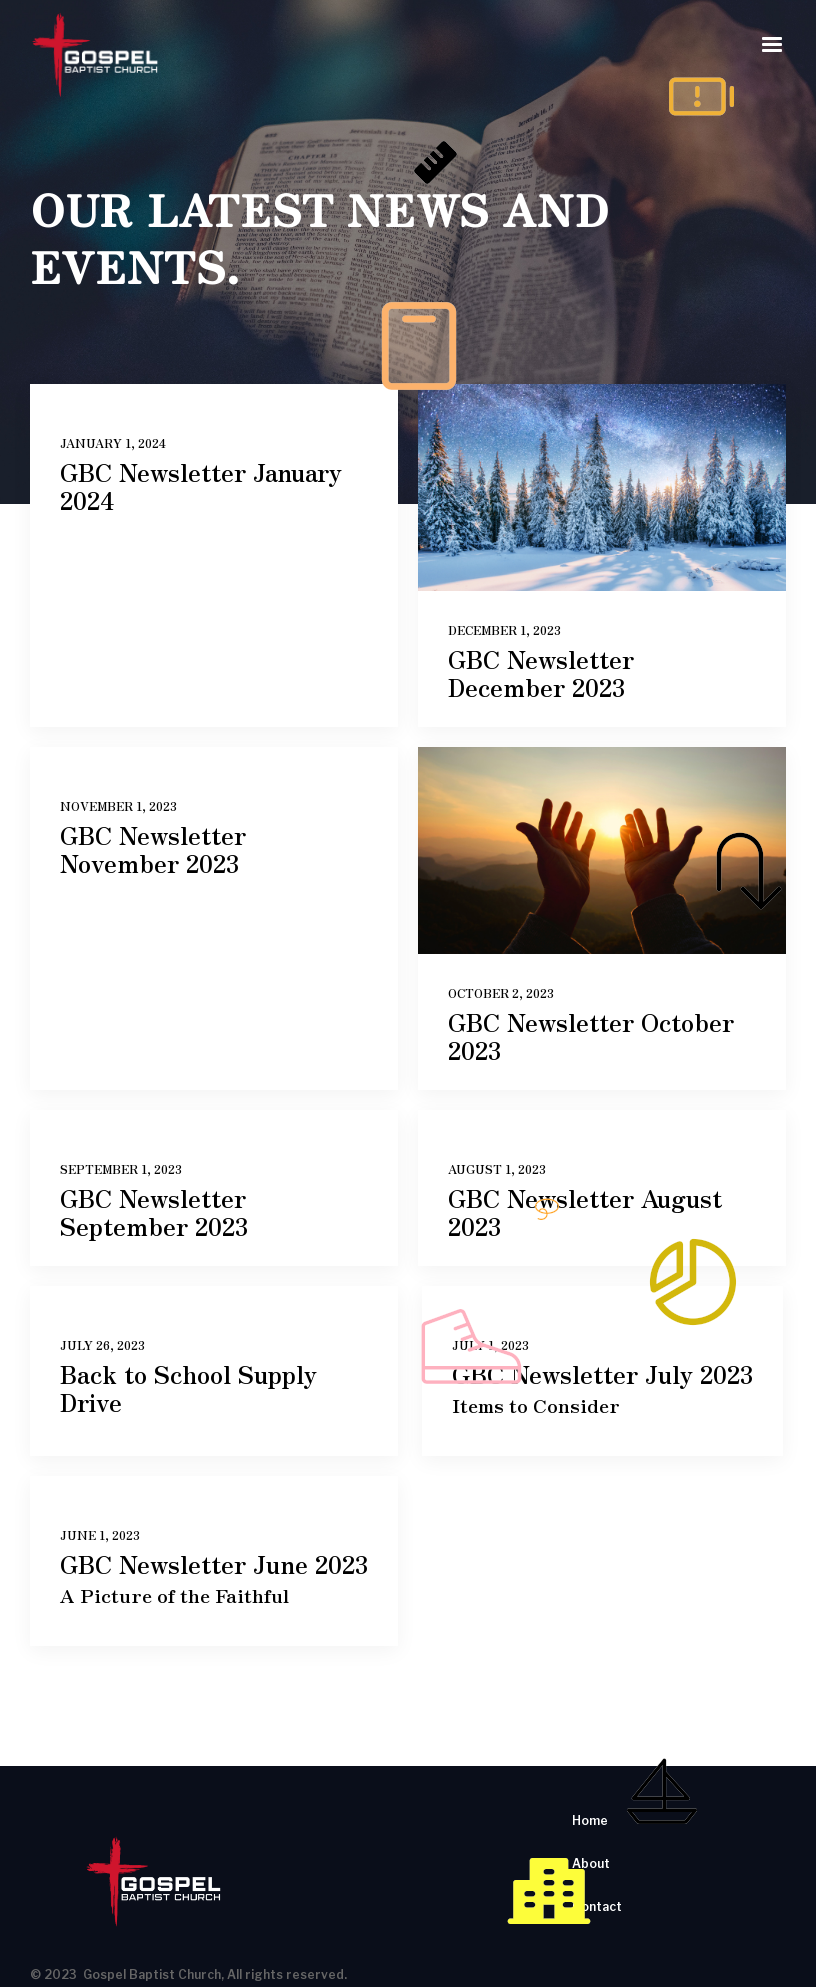  What do you see at coordinates (435, 162) in the screenshot?
I see `access measurement tools` at bounding box center [435, 162].